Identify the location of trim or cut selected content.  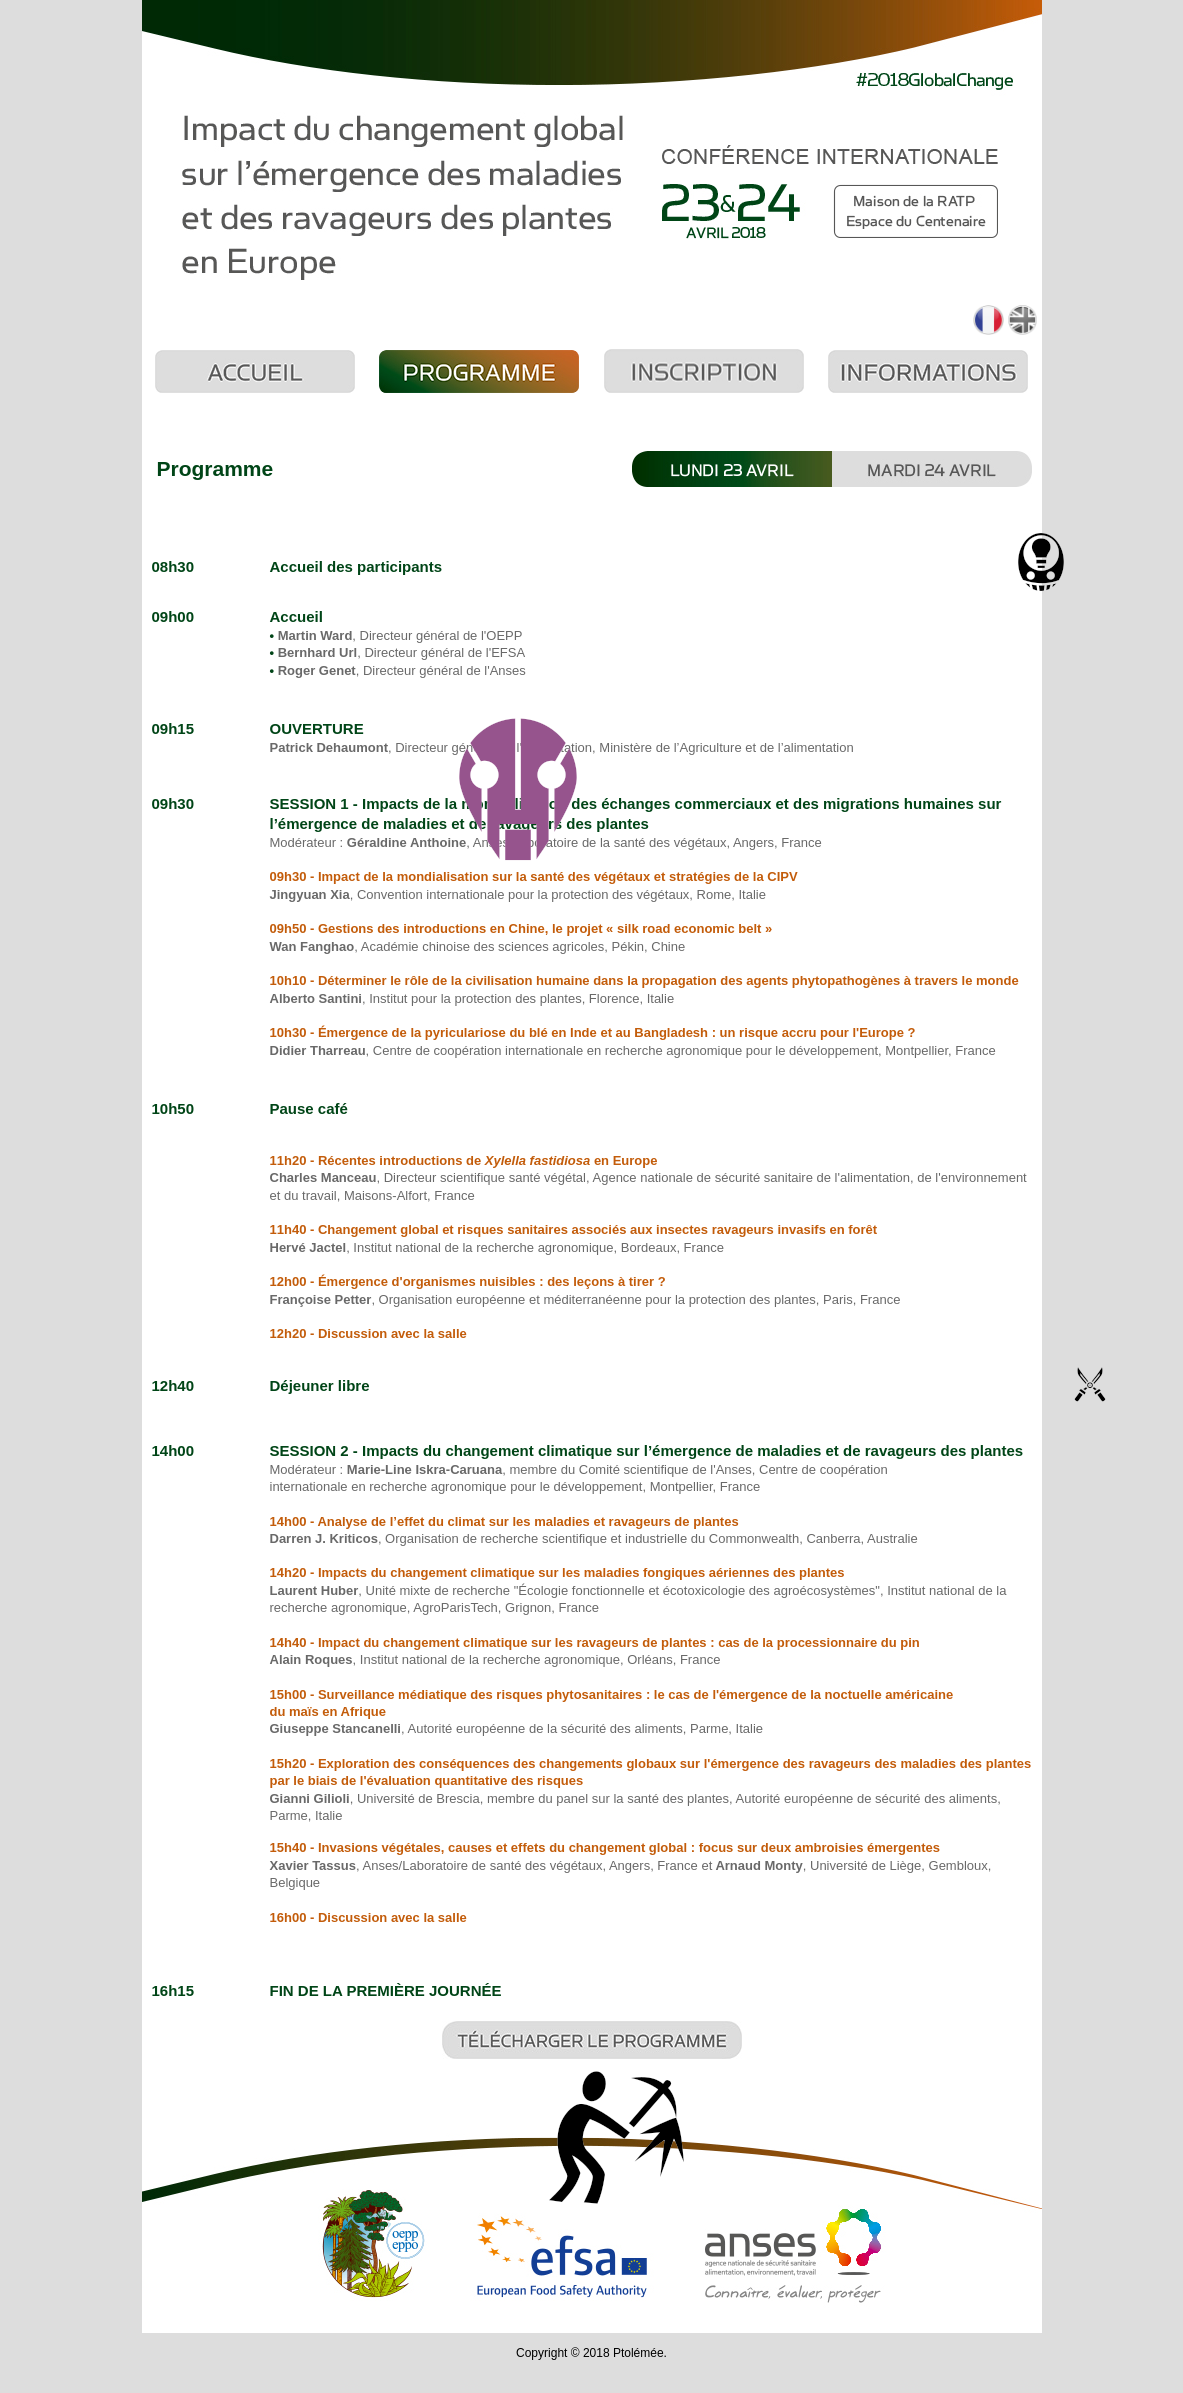
(1090, 1384).